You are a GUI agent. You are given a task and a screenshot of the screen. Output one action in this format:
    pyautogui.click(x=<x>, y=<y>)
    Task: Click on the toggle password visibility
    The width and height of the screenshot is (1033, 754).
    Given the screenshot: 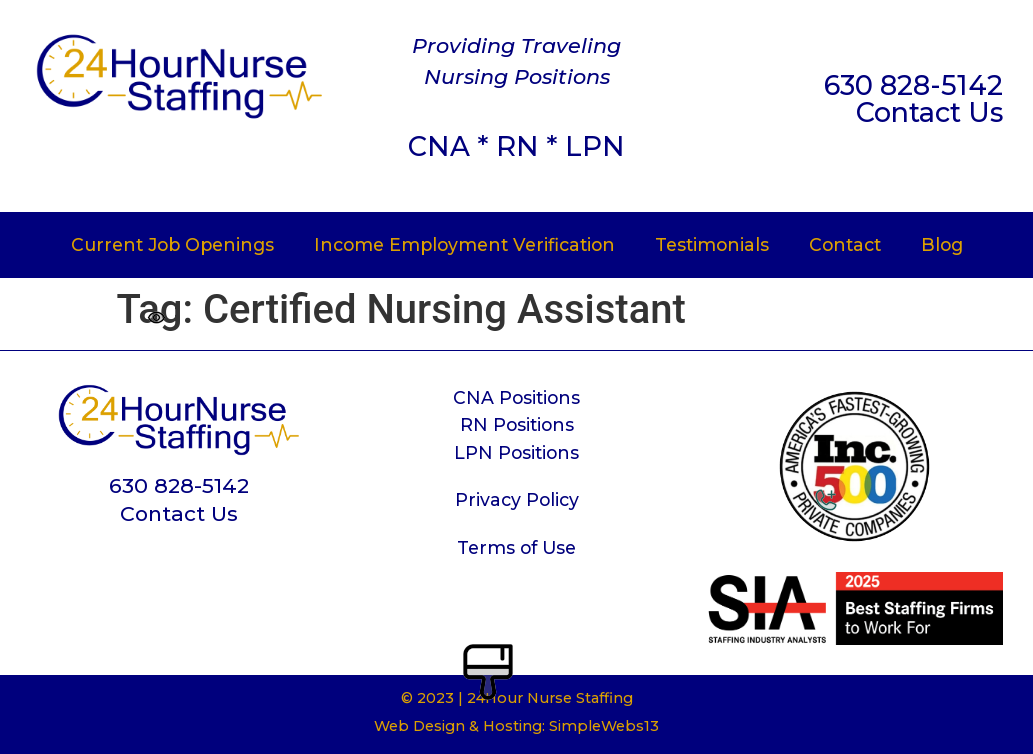 What is the action you would take?
    pyautogui.click(x=156, y=317)
    